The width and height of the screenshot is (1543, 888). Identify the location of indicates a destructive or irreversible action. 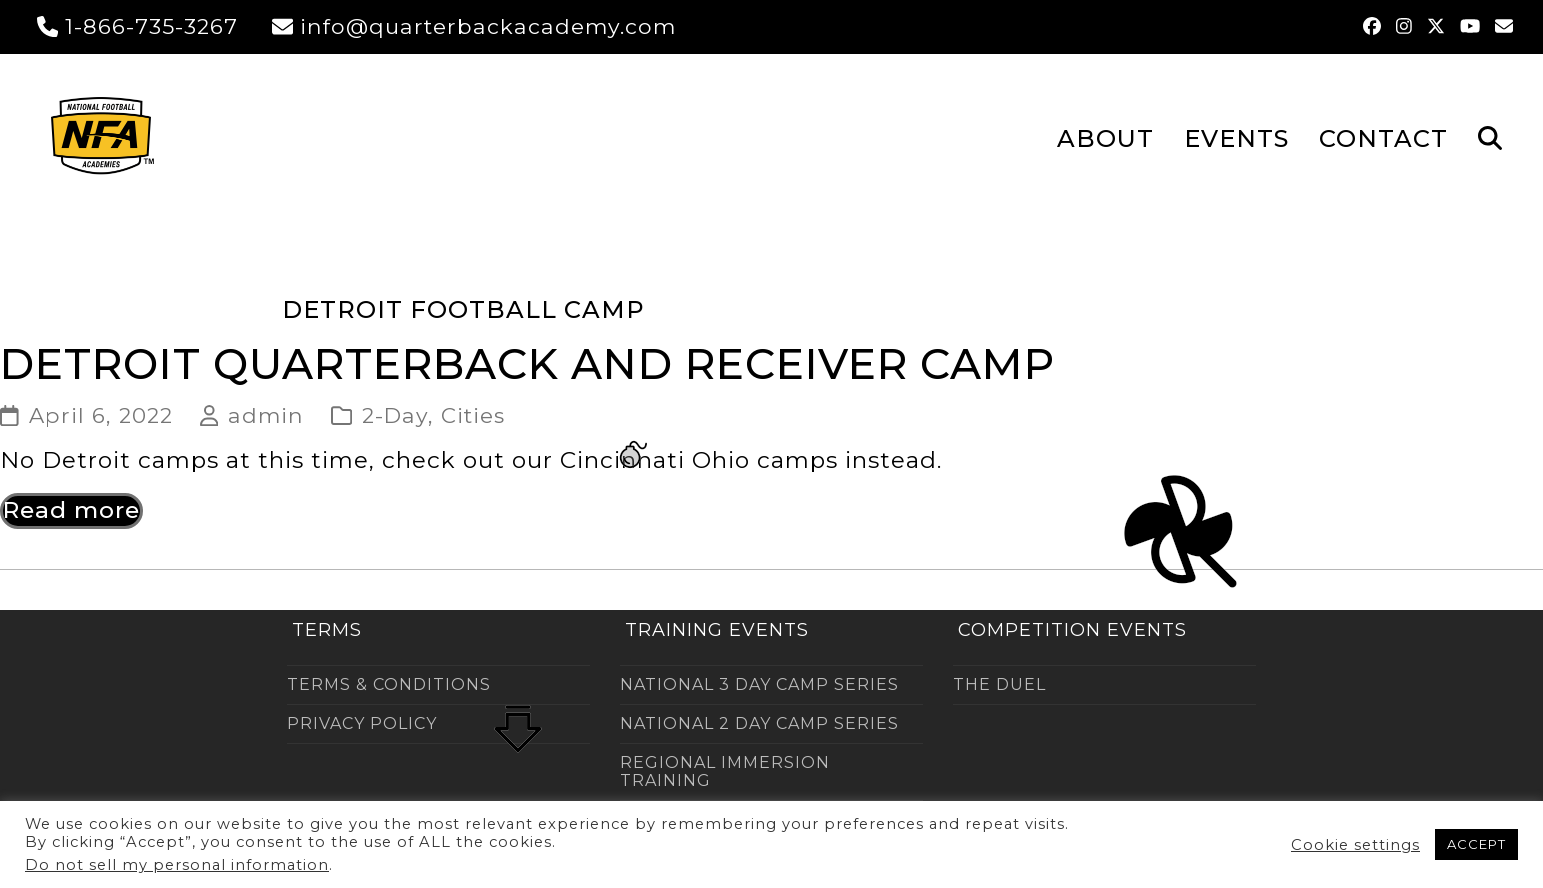
(632, 454).